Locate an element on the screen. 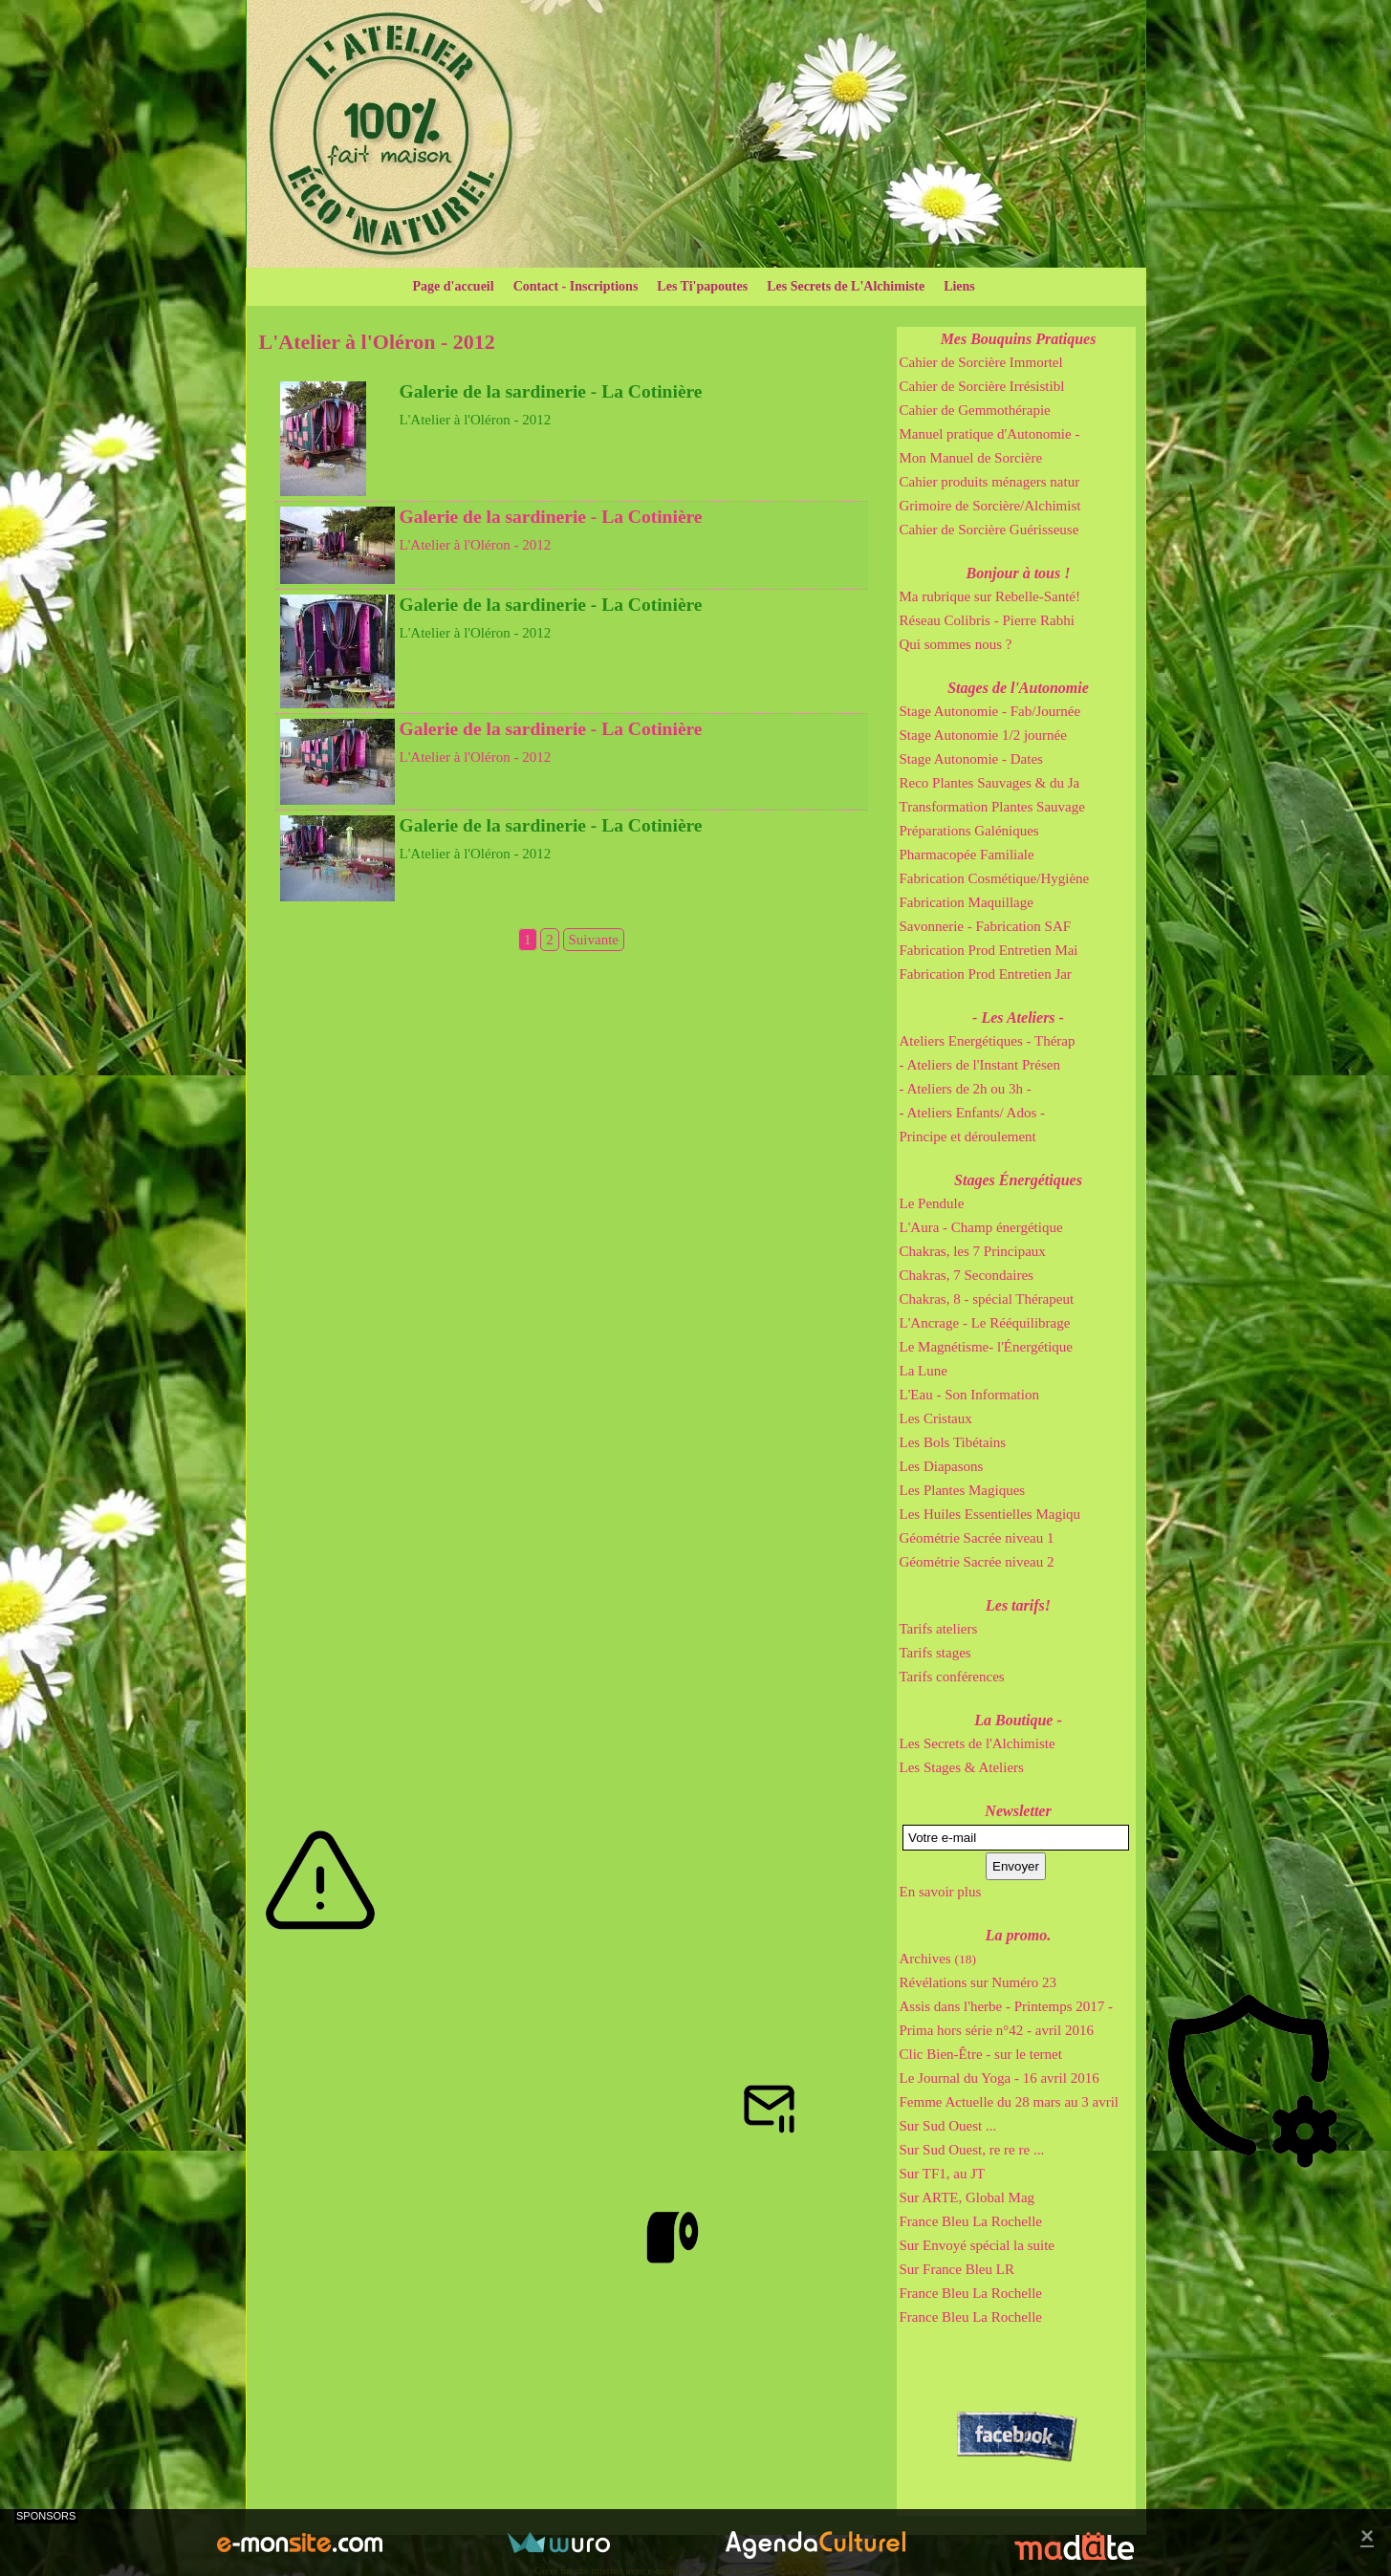  access security settings is located at coordinates (1249, 2075).